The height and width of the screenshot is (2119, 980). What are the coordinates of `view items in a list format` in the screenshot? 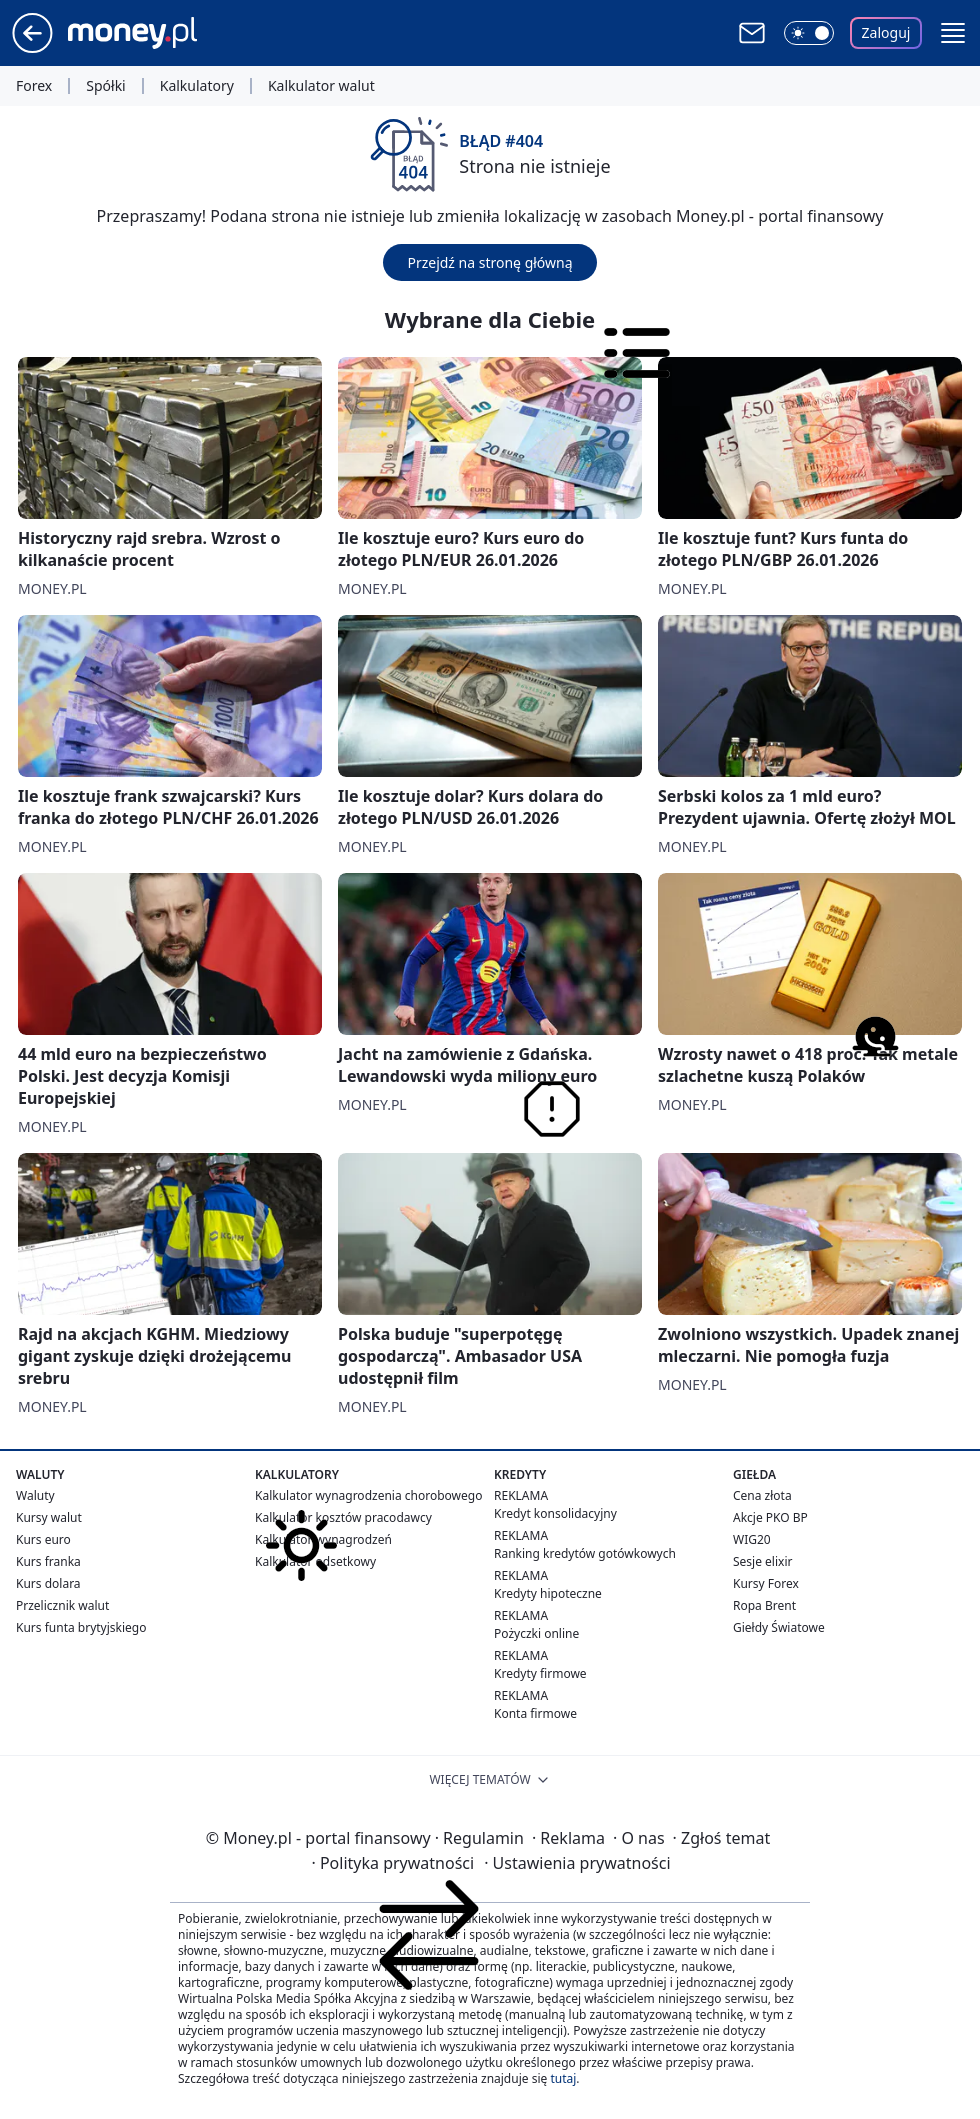 It's located at (637, 353).